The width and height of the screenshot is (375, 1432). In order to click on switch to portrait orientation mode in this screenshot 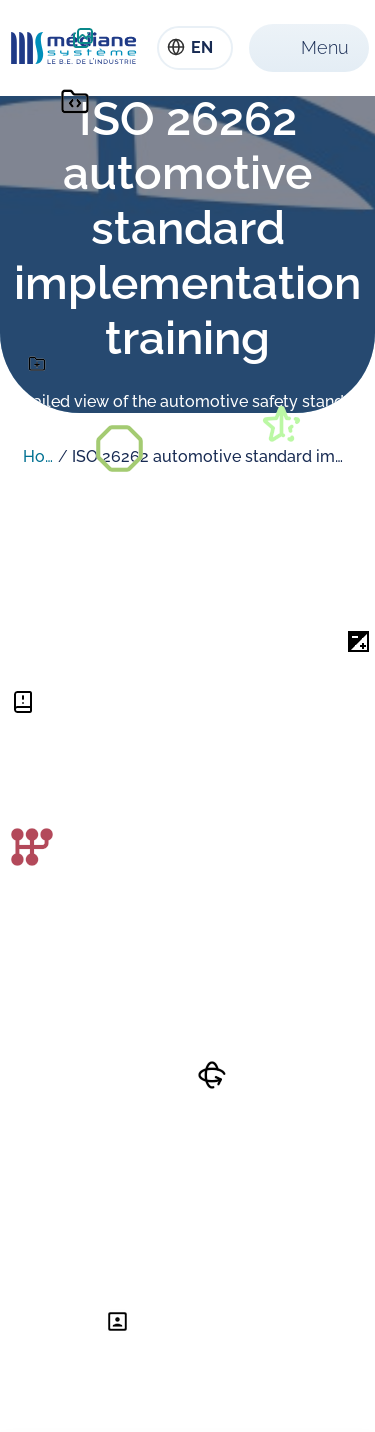, I will do `click(117, 1321)`.